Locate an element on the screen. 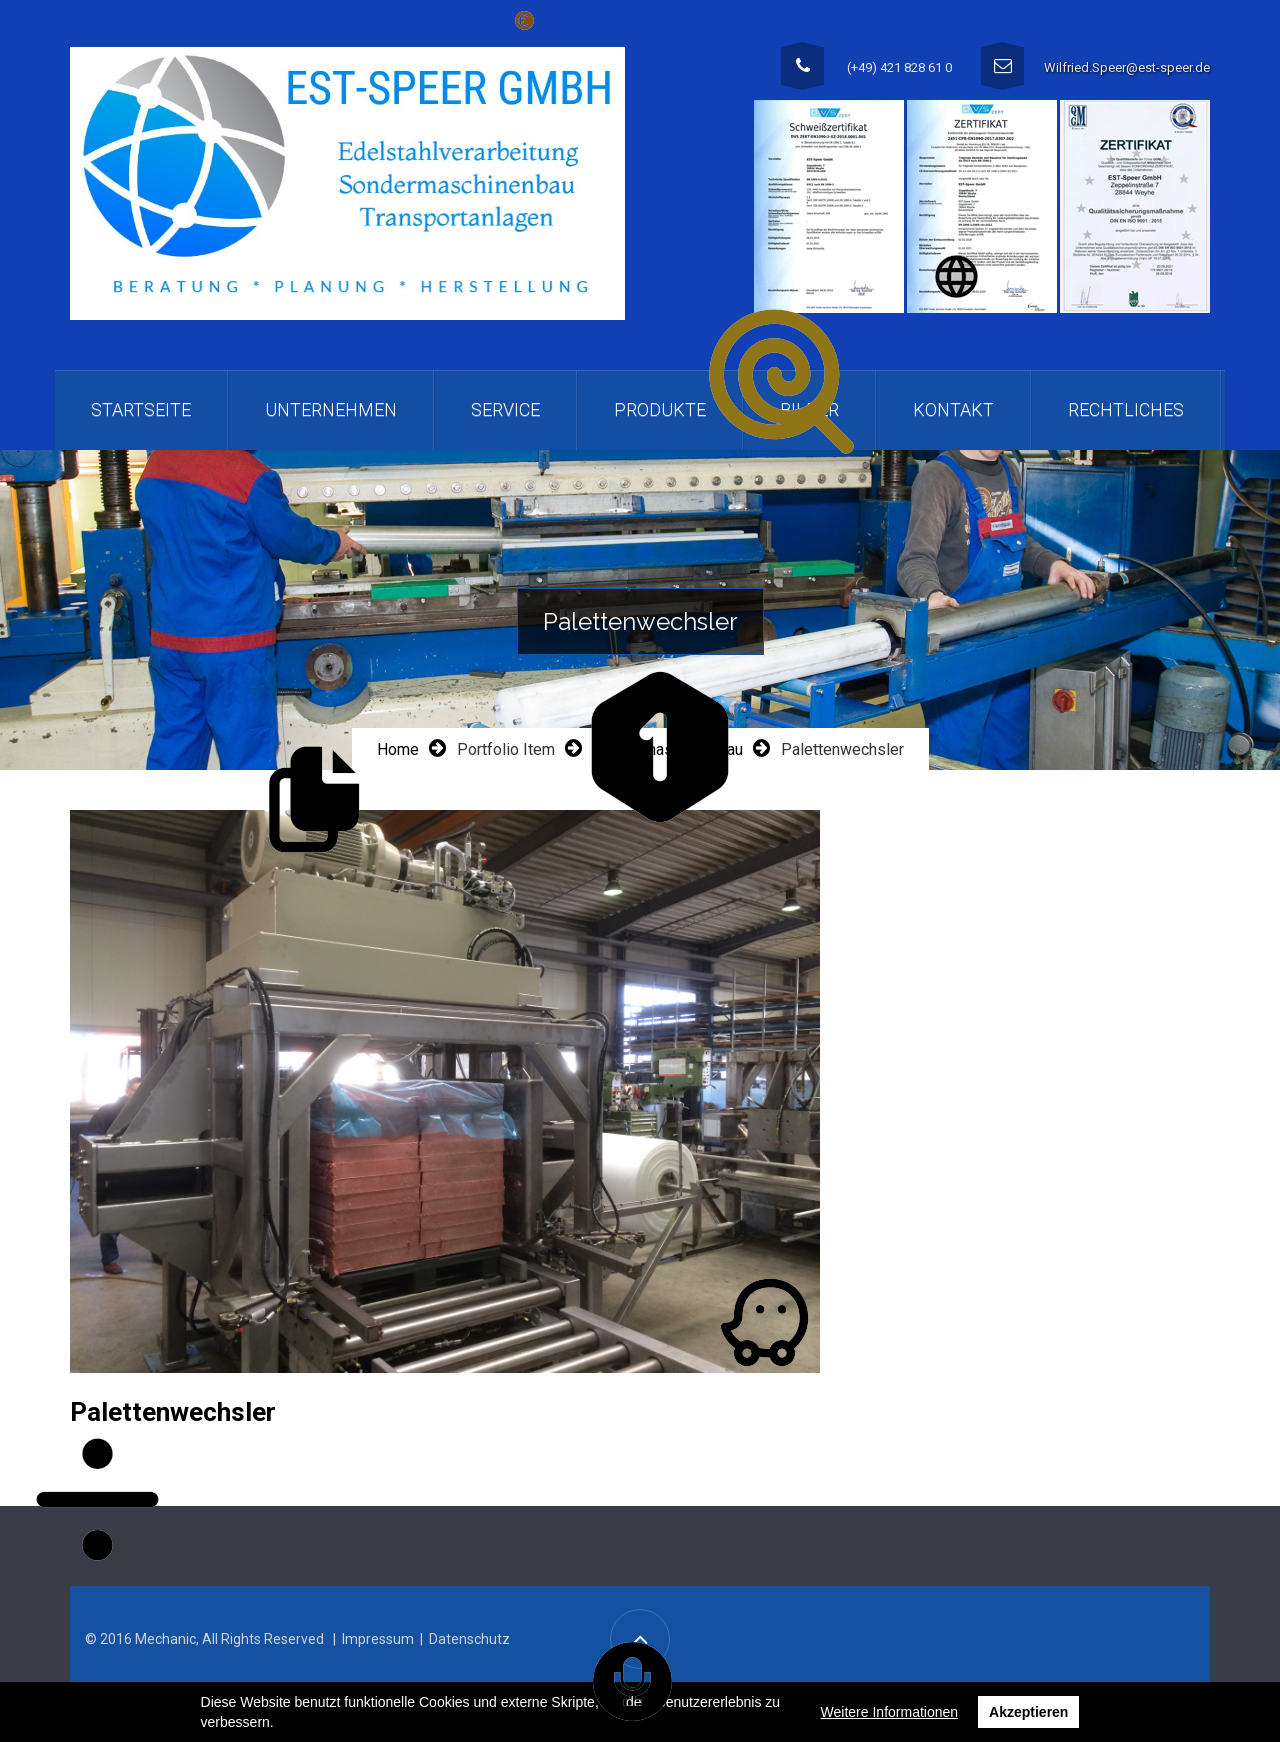 Image resolution: width=1280 pixels, height=1742 pixels. perform a division calculation is located at coordinates (97, 1499).